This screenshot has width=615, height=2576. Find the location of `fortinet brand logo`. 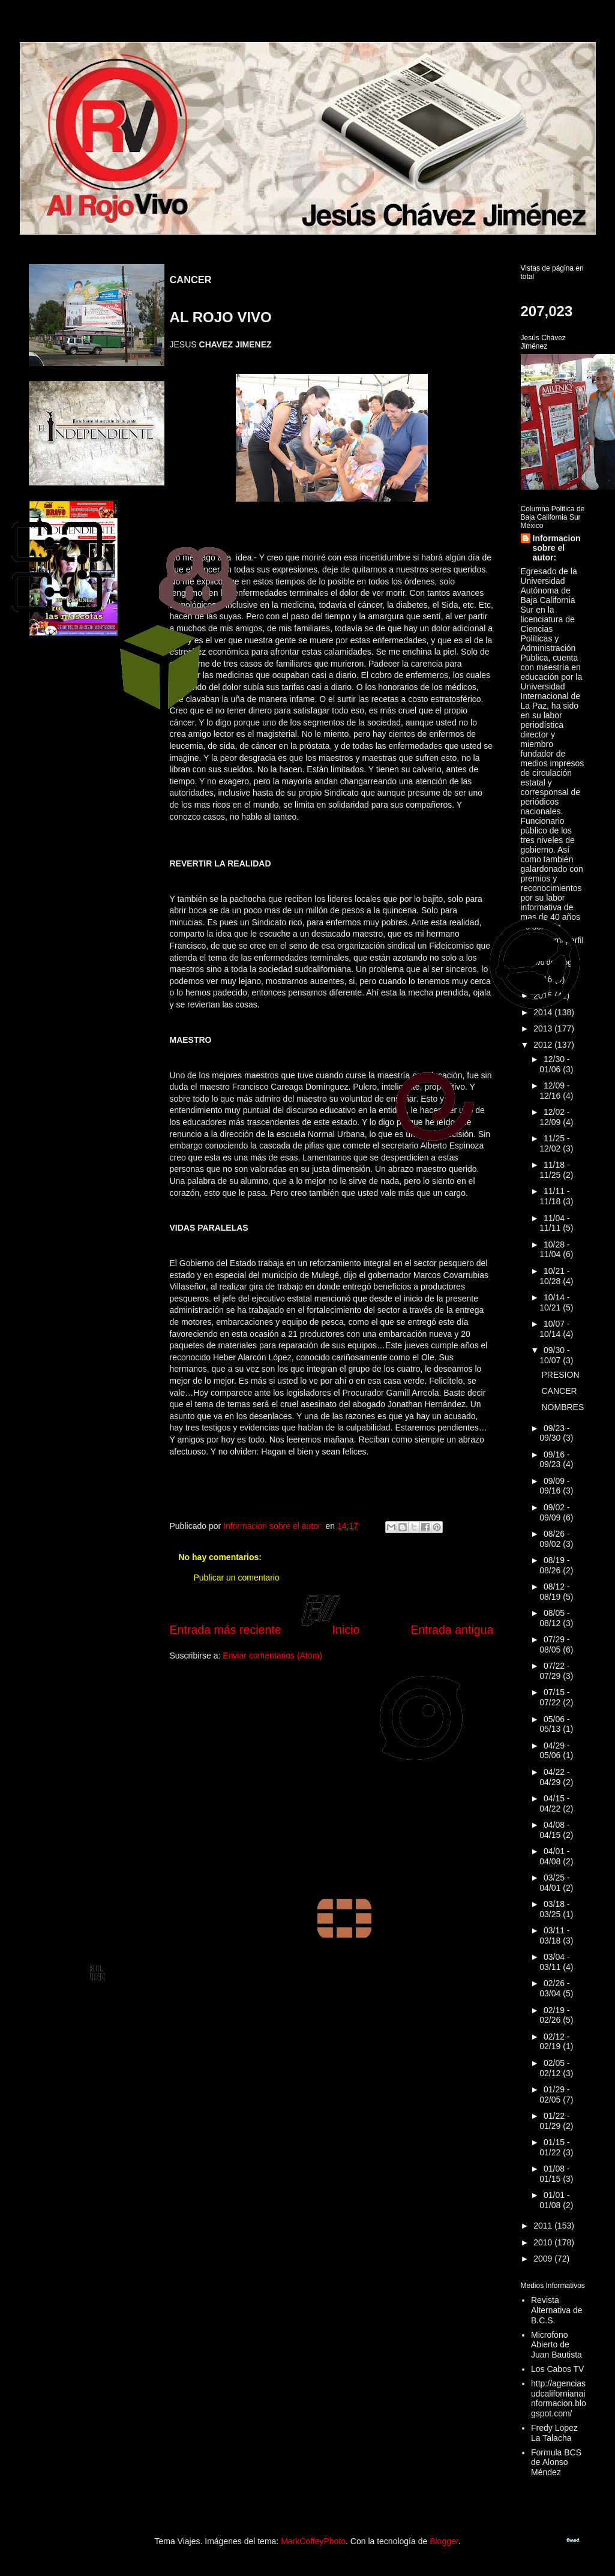

fortinet brand logo is located at coordinates (344, 1918).